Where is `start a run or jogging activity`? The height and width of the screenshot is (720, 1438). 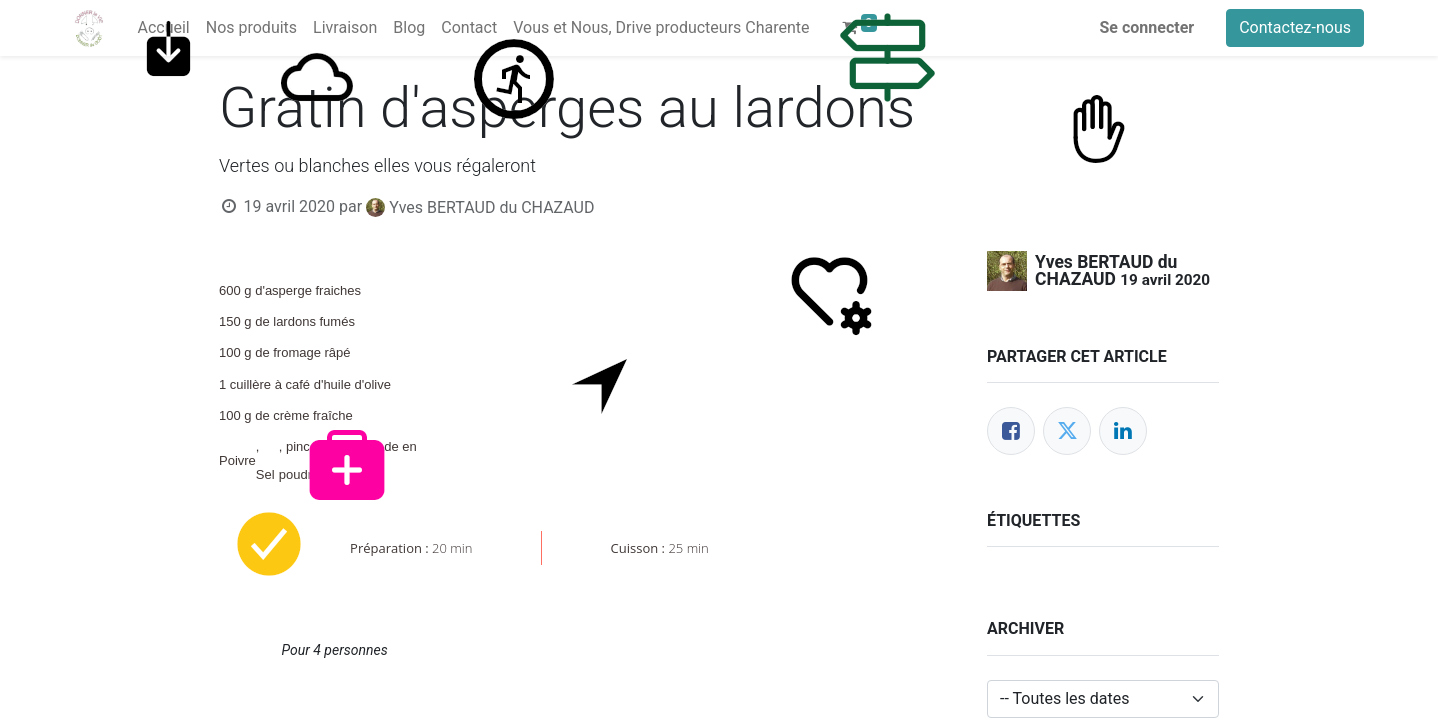
start a run or jogging activity is located at coordinates (514, 79).